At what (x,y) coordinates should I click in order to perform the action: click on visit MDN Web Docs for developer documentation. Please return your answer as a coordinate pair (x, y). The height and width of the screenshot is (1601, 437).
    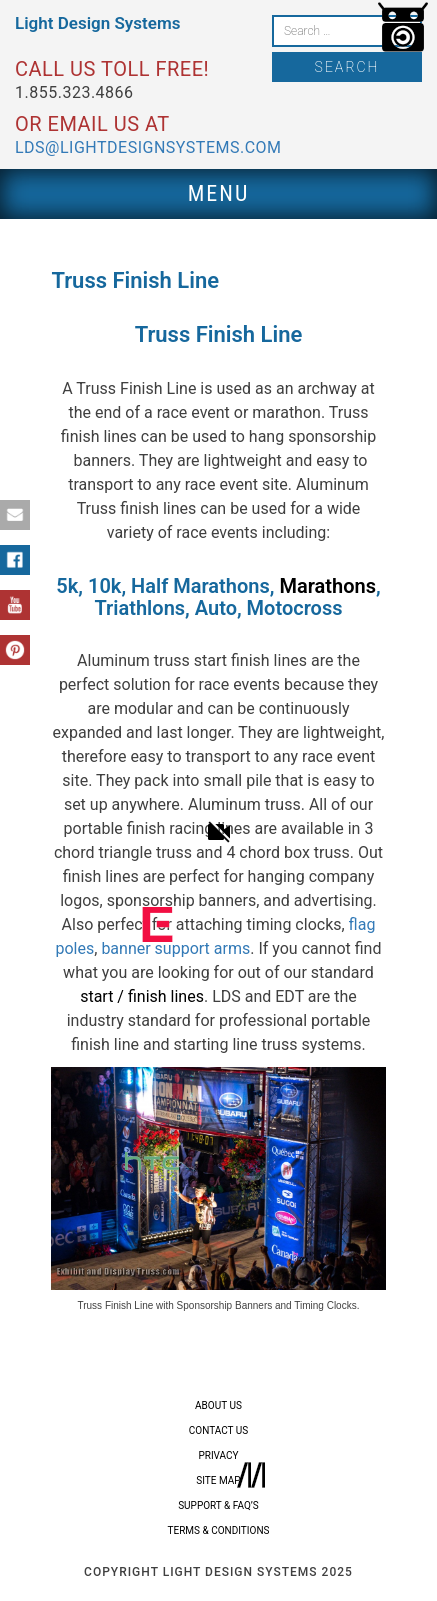
    Looking at the image, I should click on (251, 1475).